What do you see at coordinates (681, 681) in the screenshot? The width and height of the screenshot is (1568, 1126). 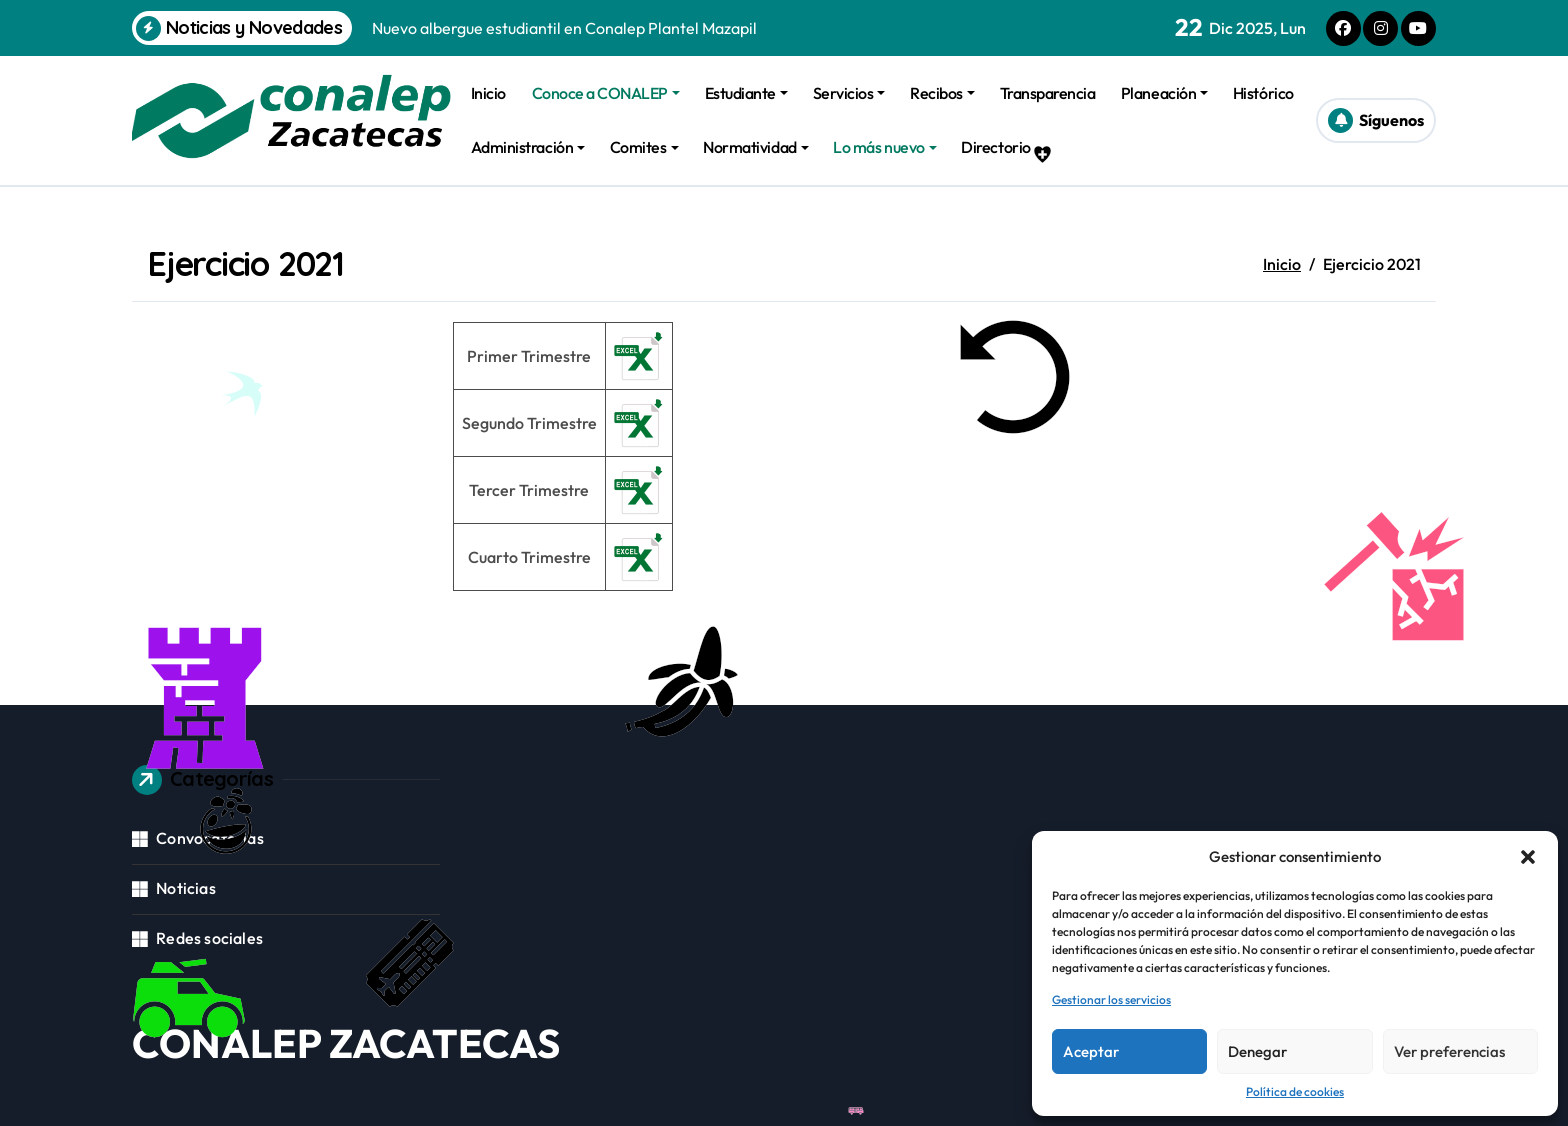 I see `food or fruit category in a game inventory` at bounding box center [681, 681].